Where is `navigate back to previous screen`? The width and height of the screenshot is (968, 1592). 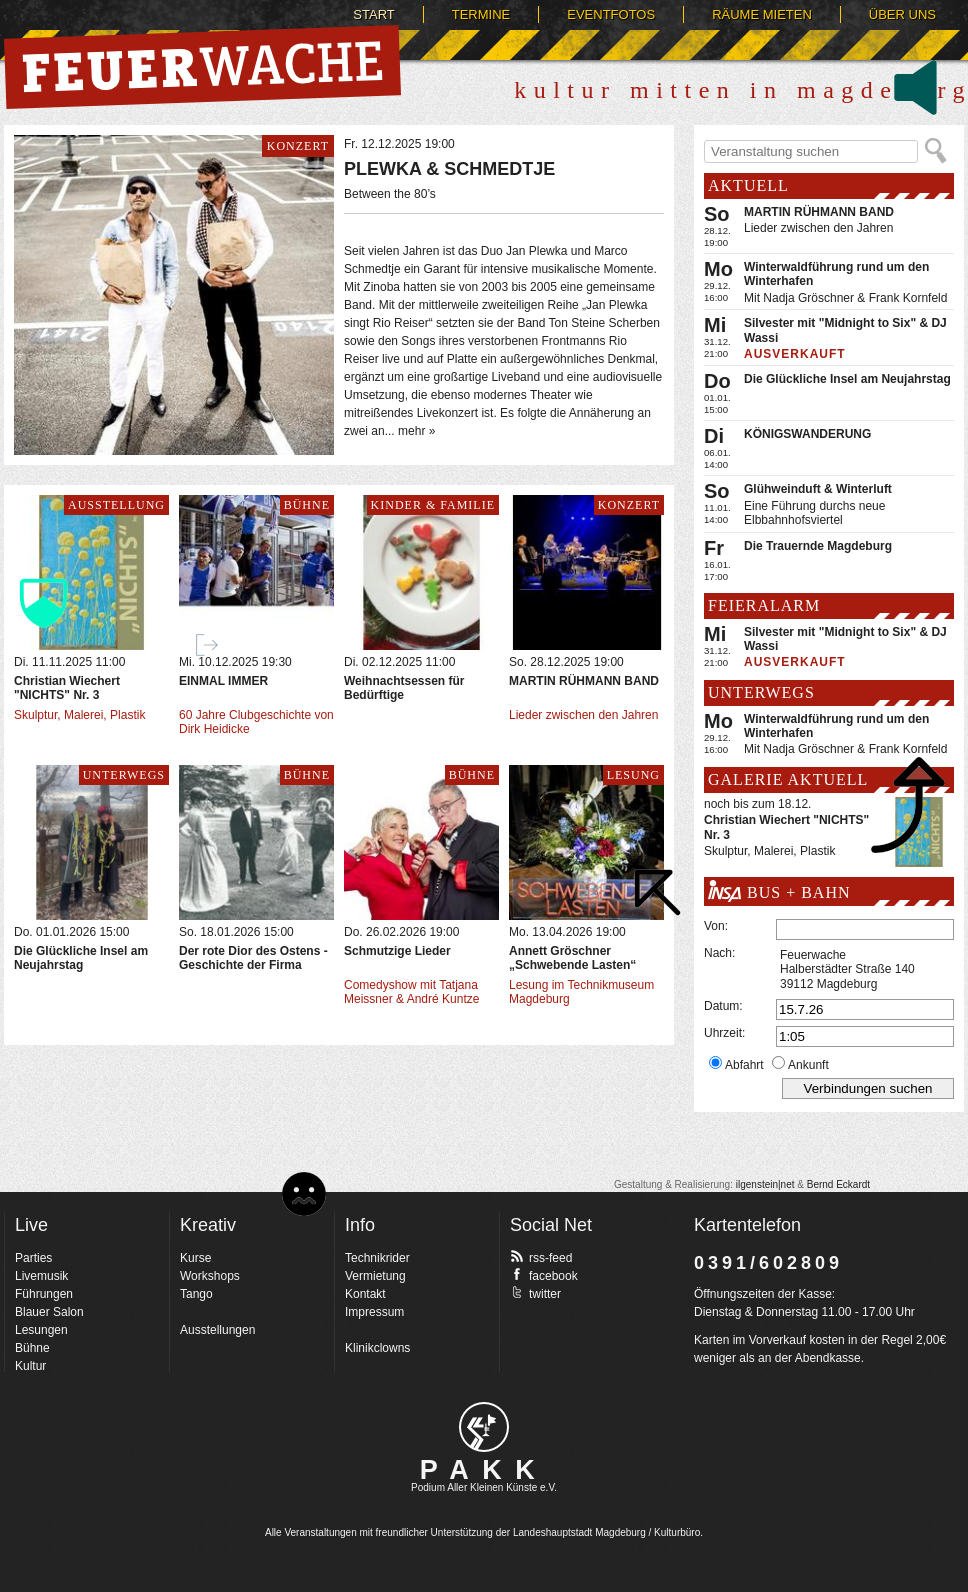 navigate back to previous screen is located at coordinates (657, 892).